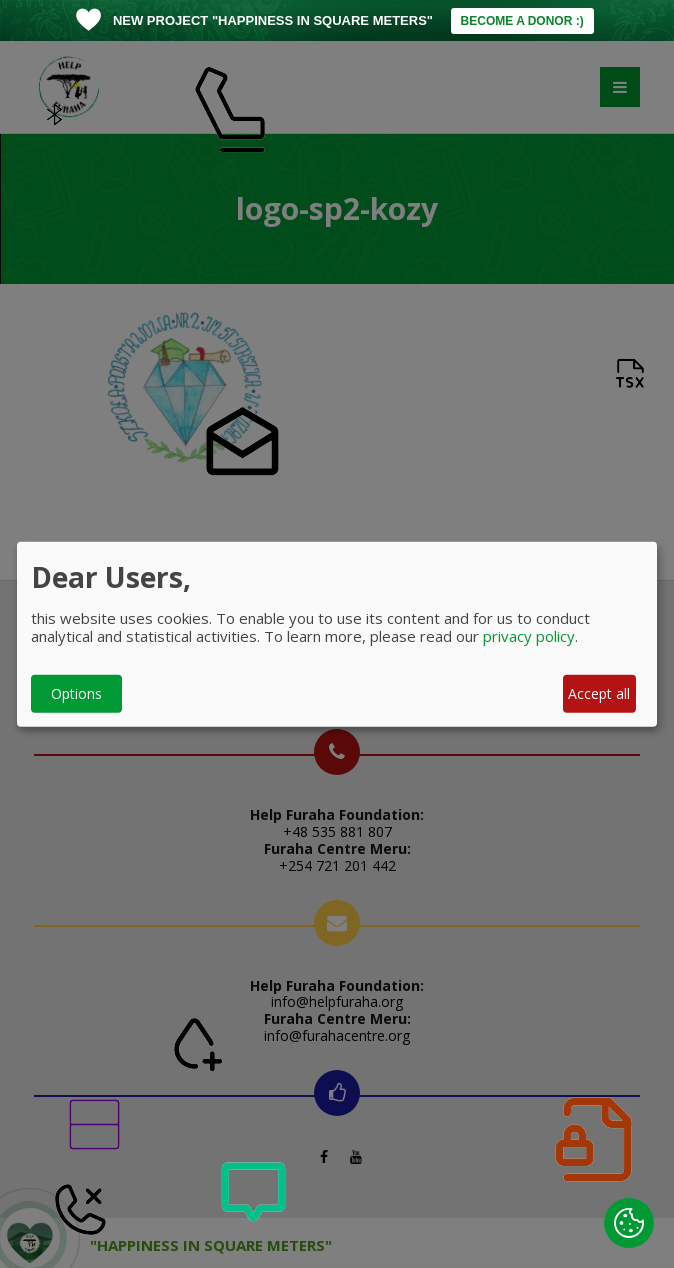 This screenshot has width=674, height=1268. Describe the element at coordinates (630, 374) in the screenshot. I see `open a TypeScript JSX file` at that location.